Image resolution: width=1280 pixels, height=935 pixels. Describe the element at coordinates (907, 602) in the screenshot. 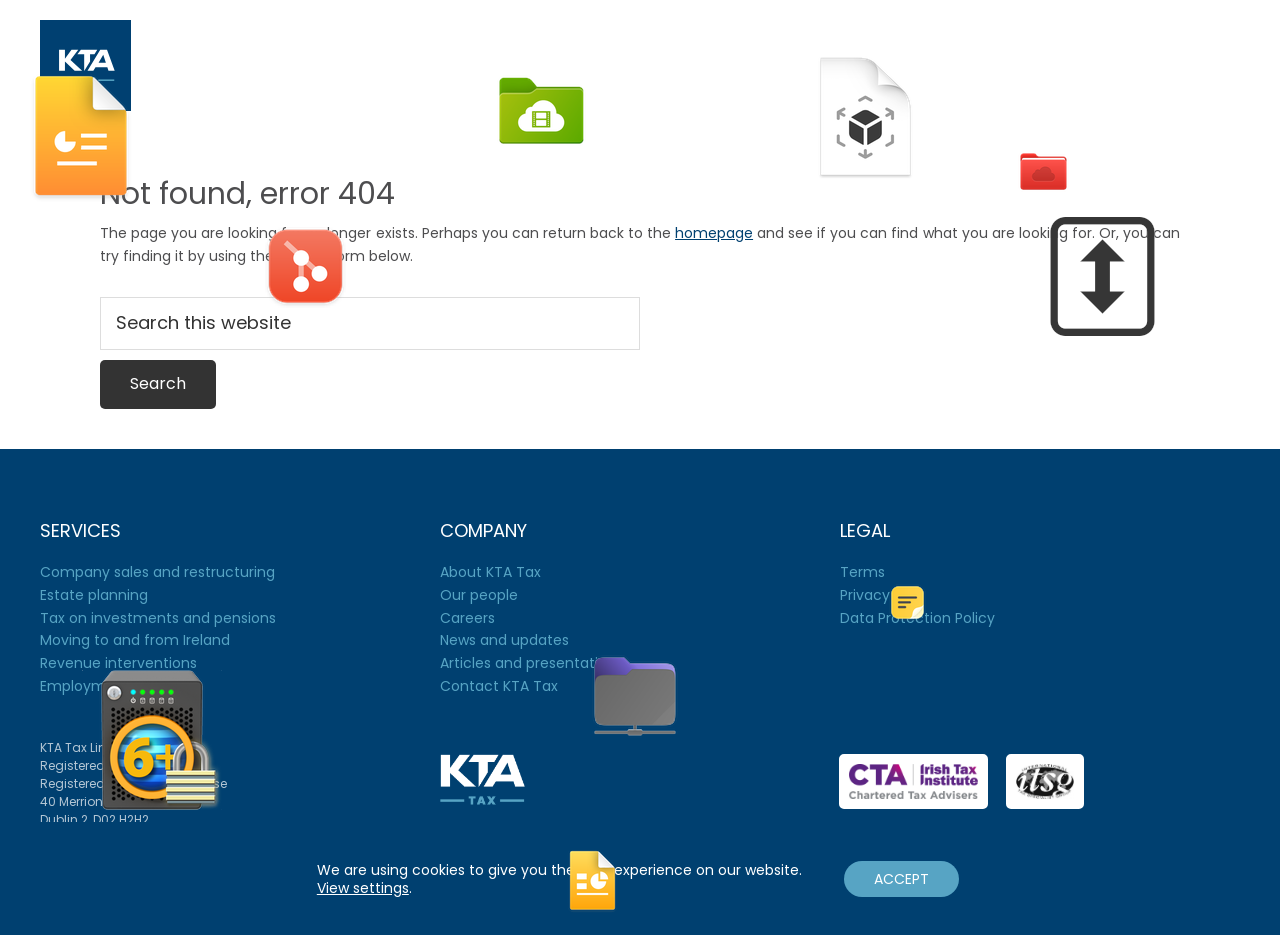

I see `open the stickies app for quick notes` at that location.